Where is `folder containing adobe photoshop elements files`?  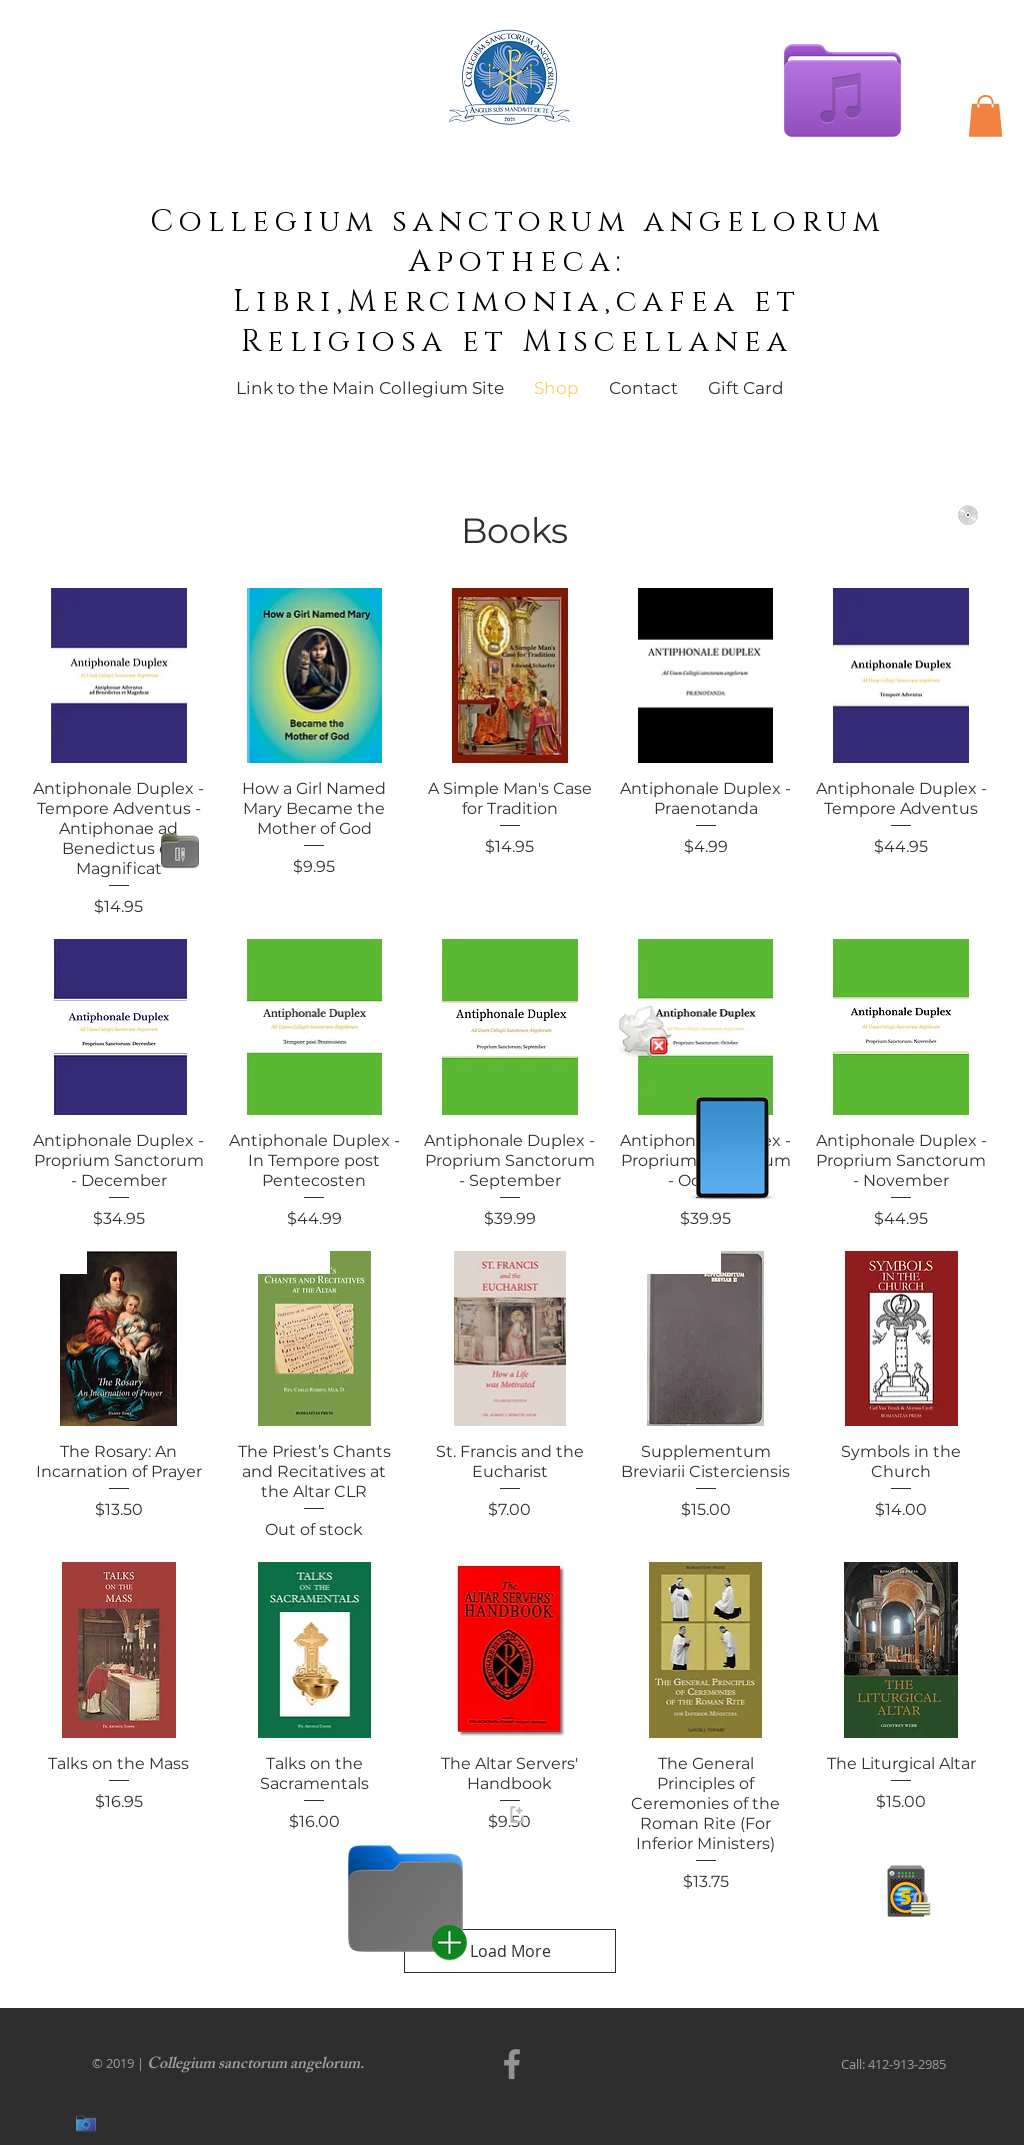 folder containing adobe photoshop elements files is located at coordinates (86, 2124).